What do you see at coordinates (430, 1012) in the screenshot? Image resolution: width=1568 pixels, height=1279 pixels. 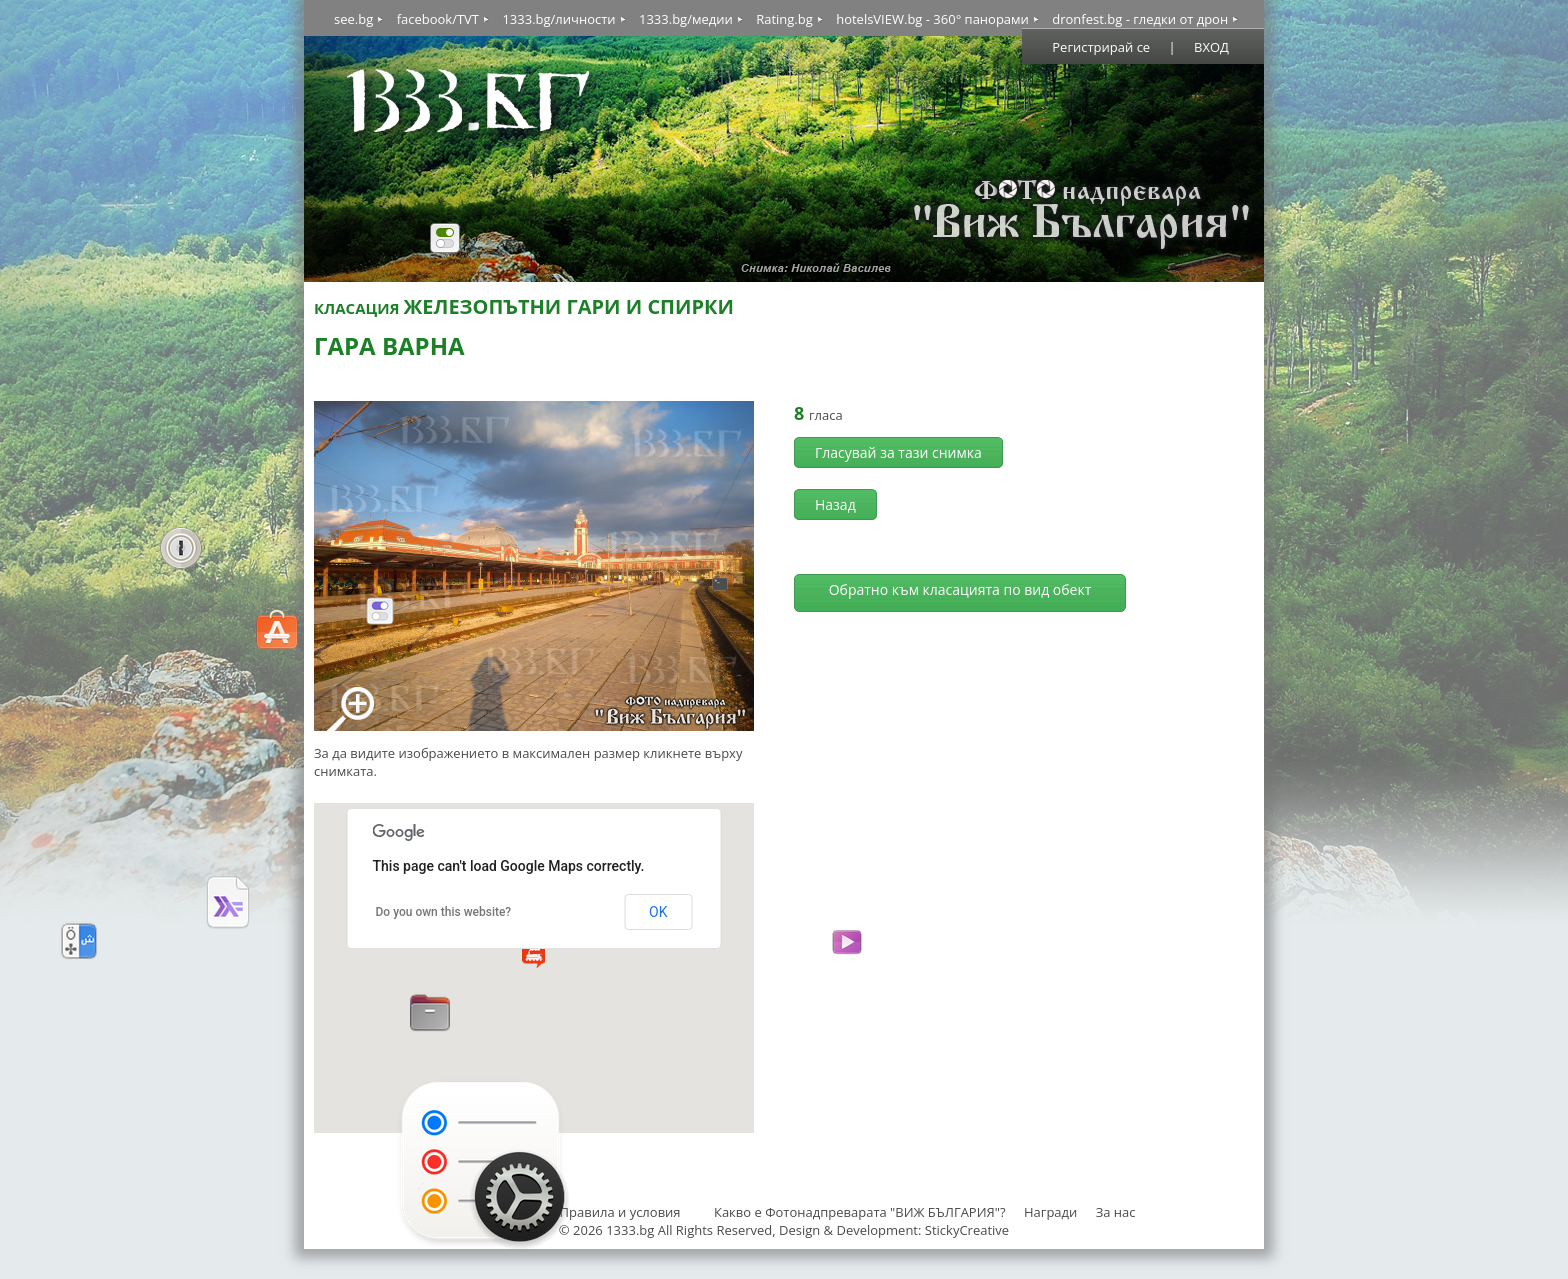 I see `open the file manager application` at bounding box center [430, 1012].